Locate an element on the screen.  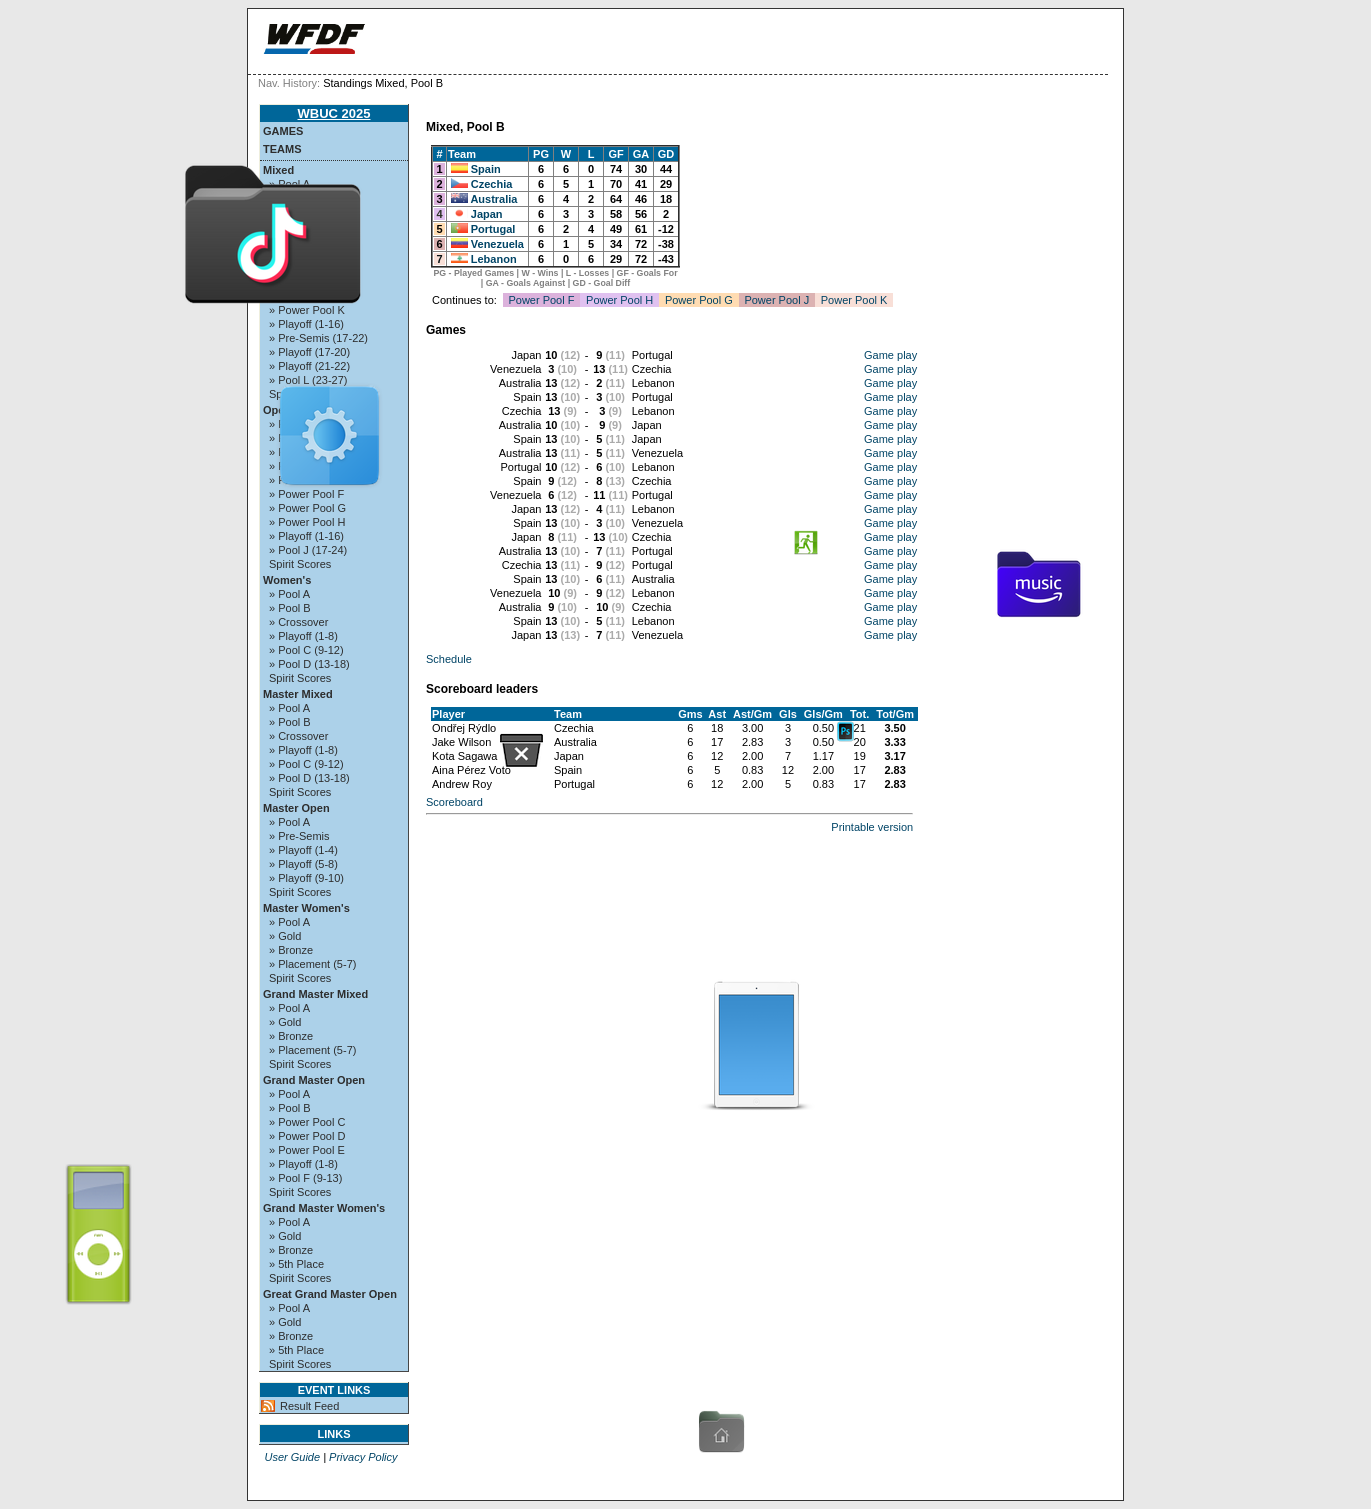
view junk mail folder is located at coordinates (521, 748).